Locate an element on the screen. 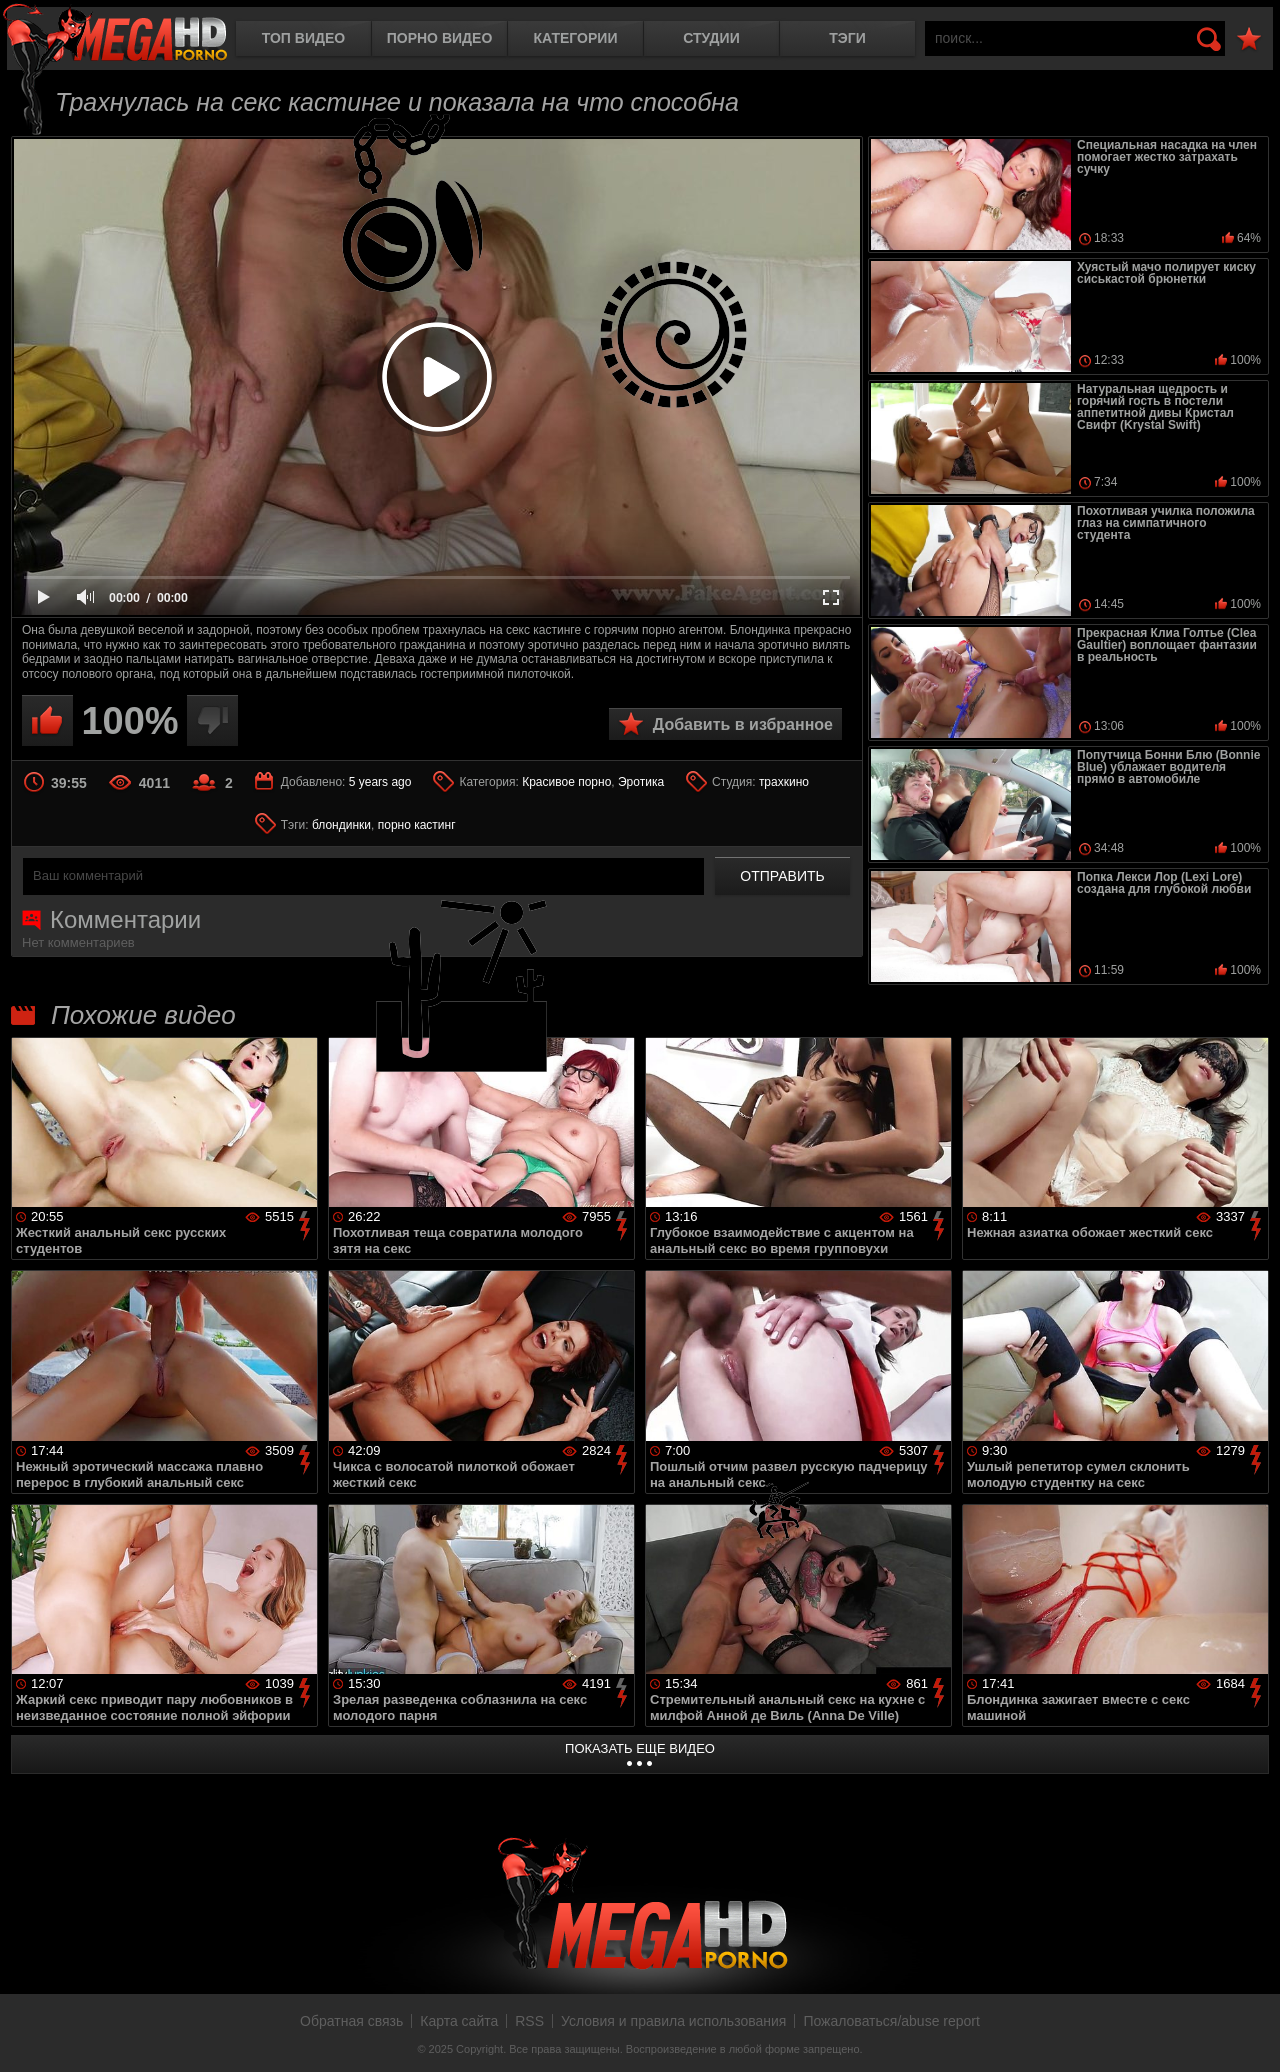 The image size is (1280, 2072). select knight or cavalry unit in a strategy game is located at coordinates (779, 1510).